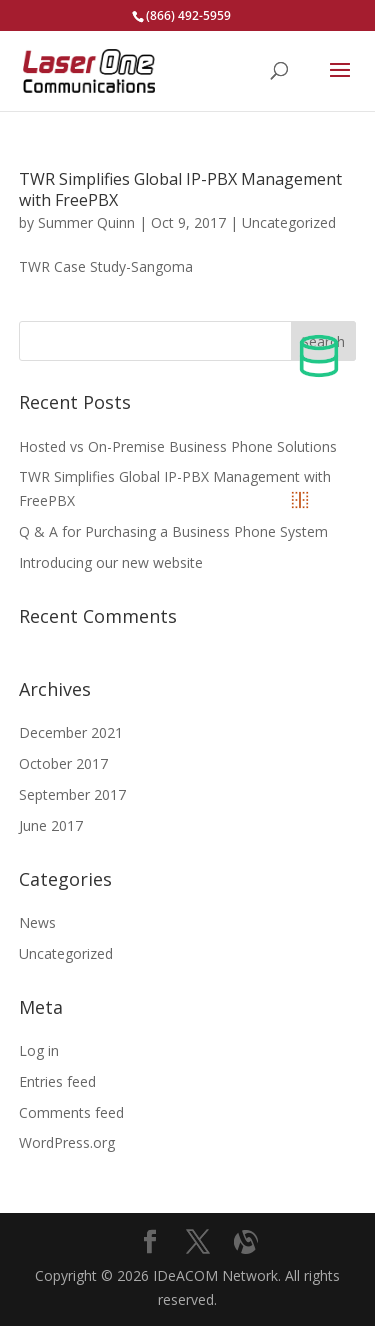  I want to click on access database management, so click(319, 356).